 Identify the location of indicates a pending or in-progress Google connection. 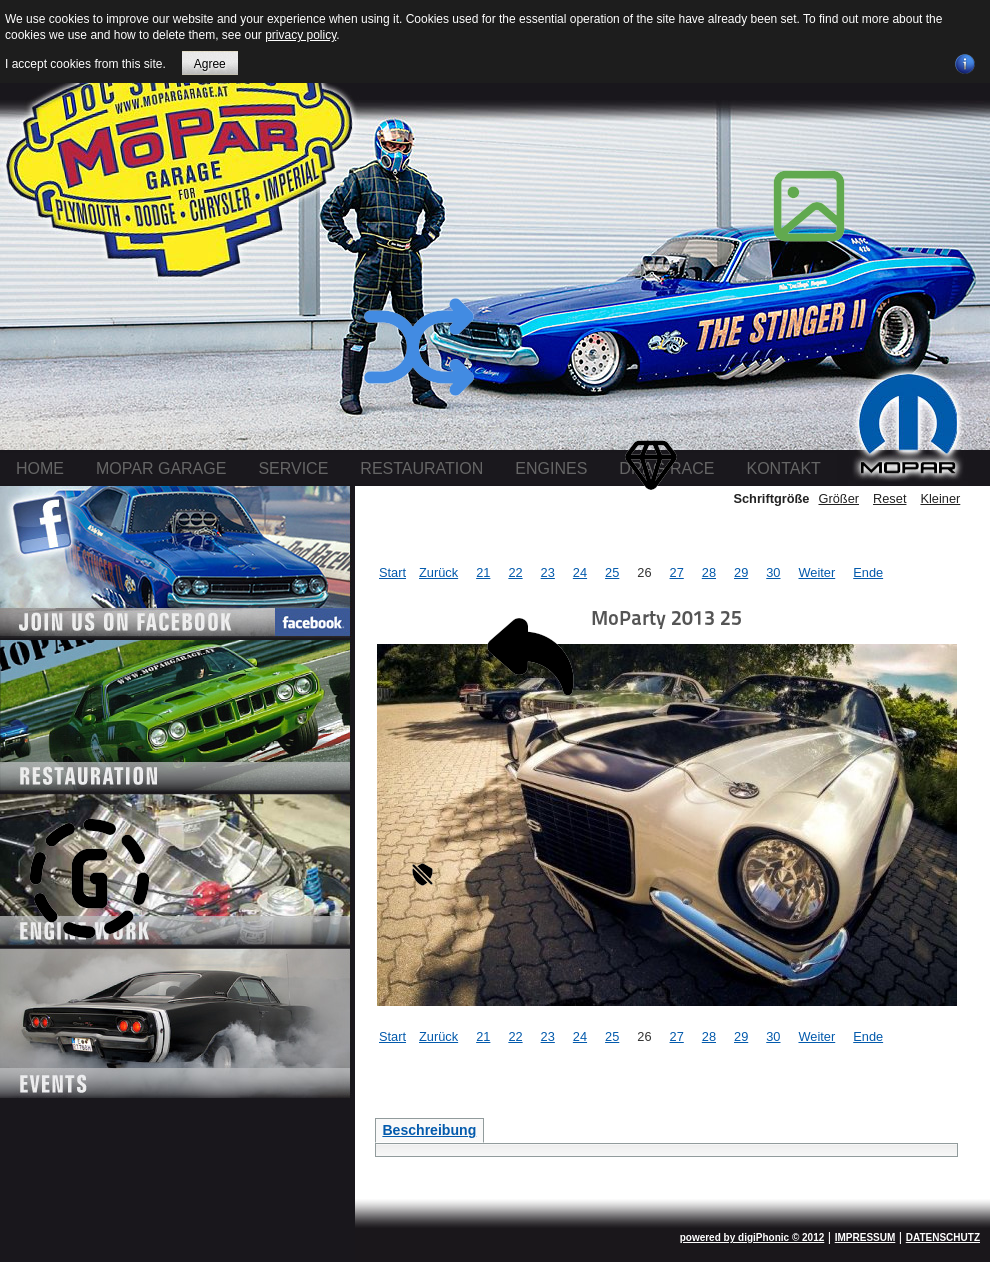
(89, 878).